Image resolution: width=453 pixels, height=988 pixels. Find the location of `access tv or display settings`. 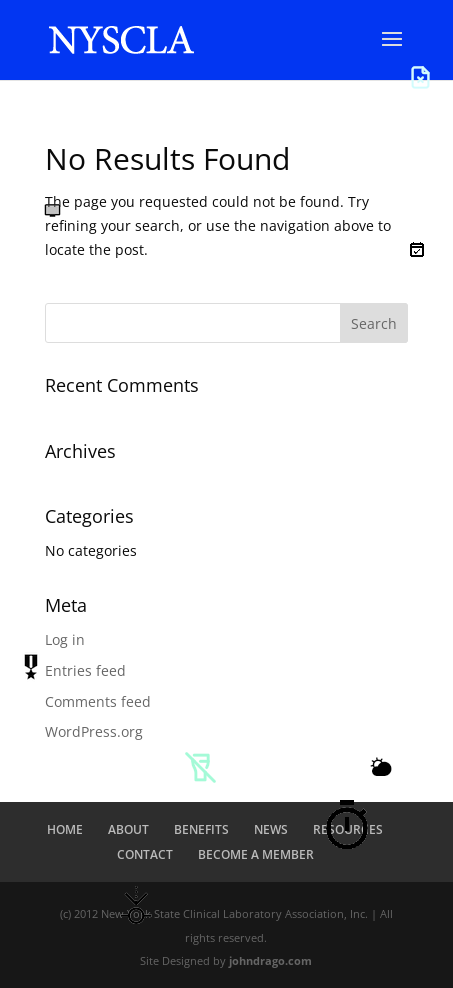

access tv or display settings is located at coordinates (52, 210).